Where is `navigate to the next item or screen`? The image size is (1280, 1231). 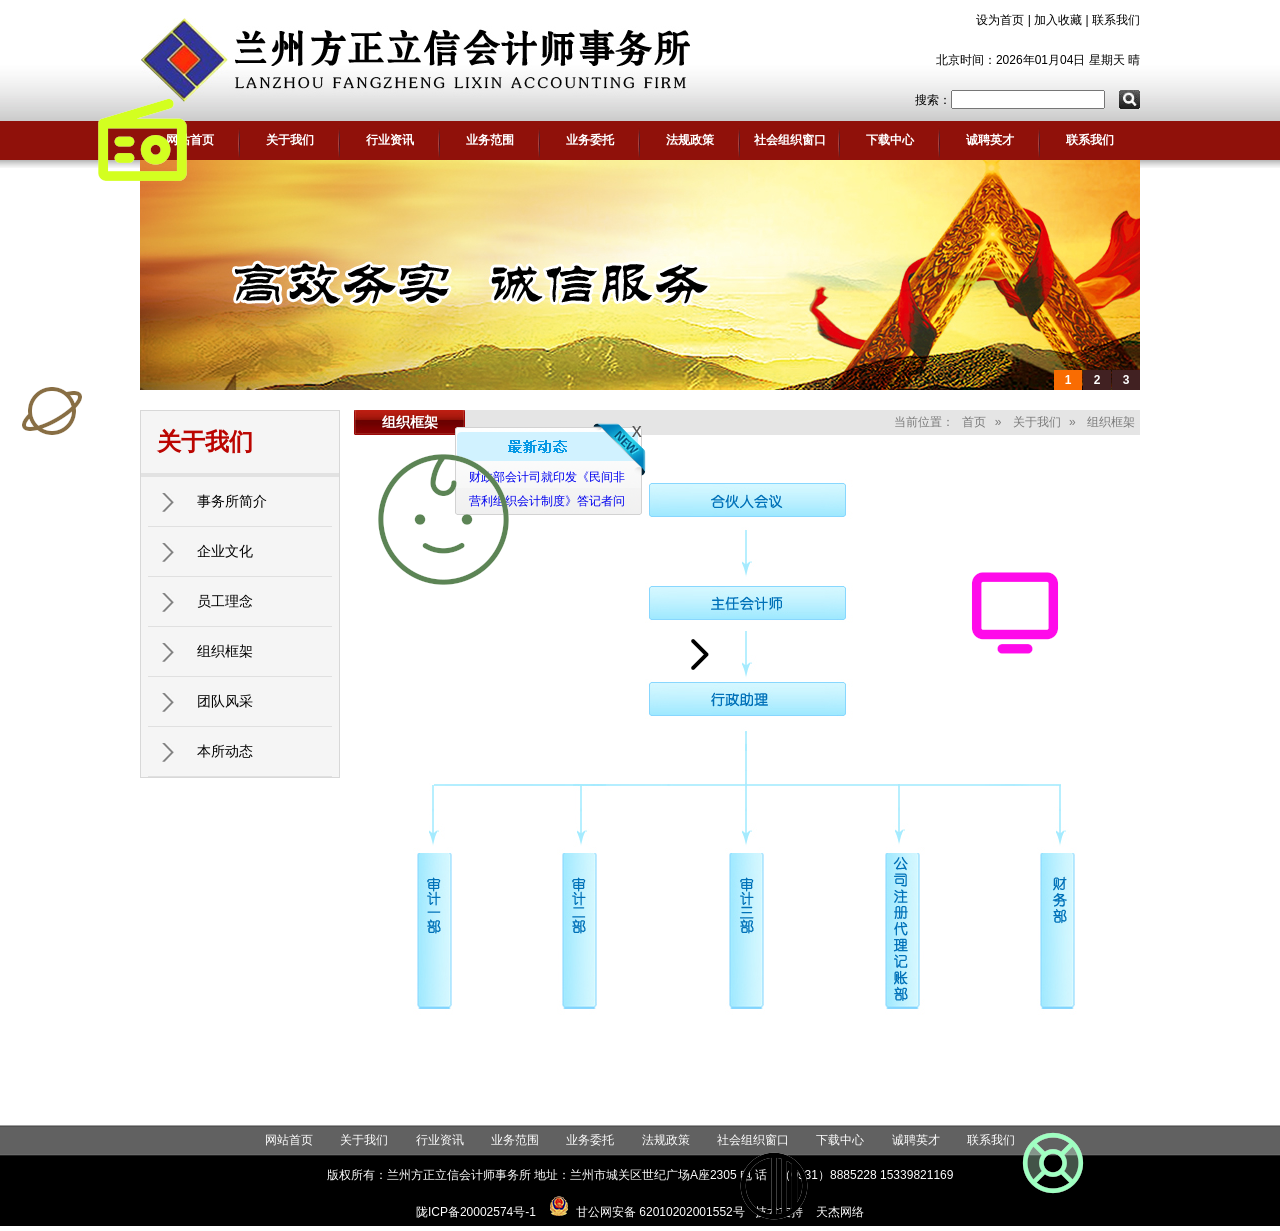
navigate to the next item or screen is located at coordinates (698, 654).